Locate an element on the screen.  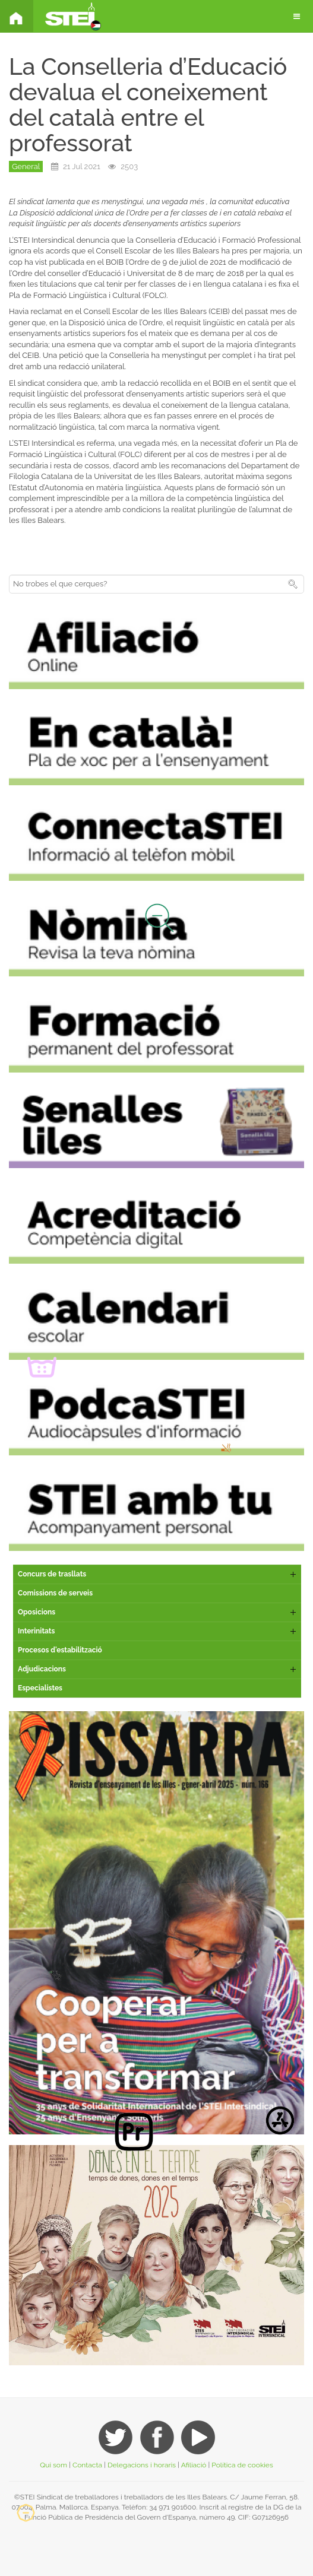
open Adobe Premiere Pro is located at coordinates (134, 2131).